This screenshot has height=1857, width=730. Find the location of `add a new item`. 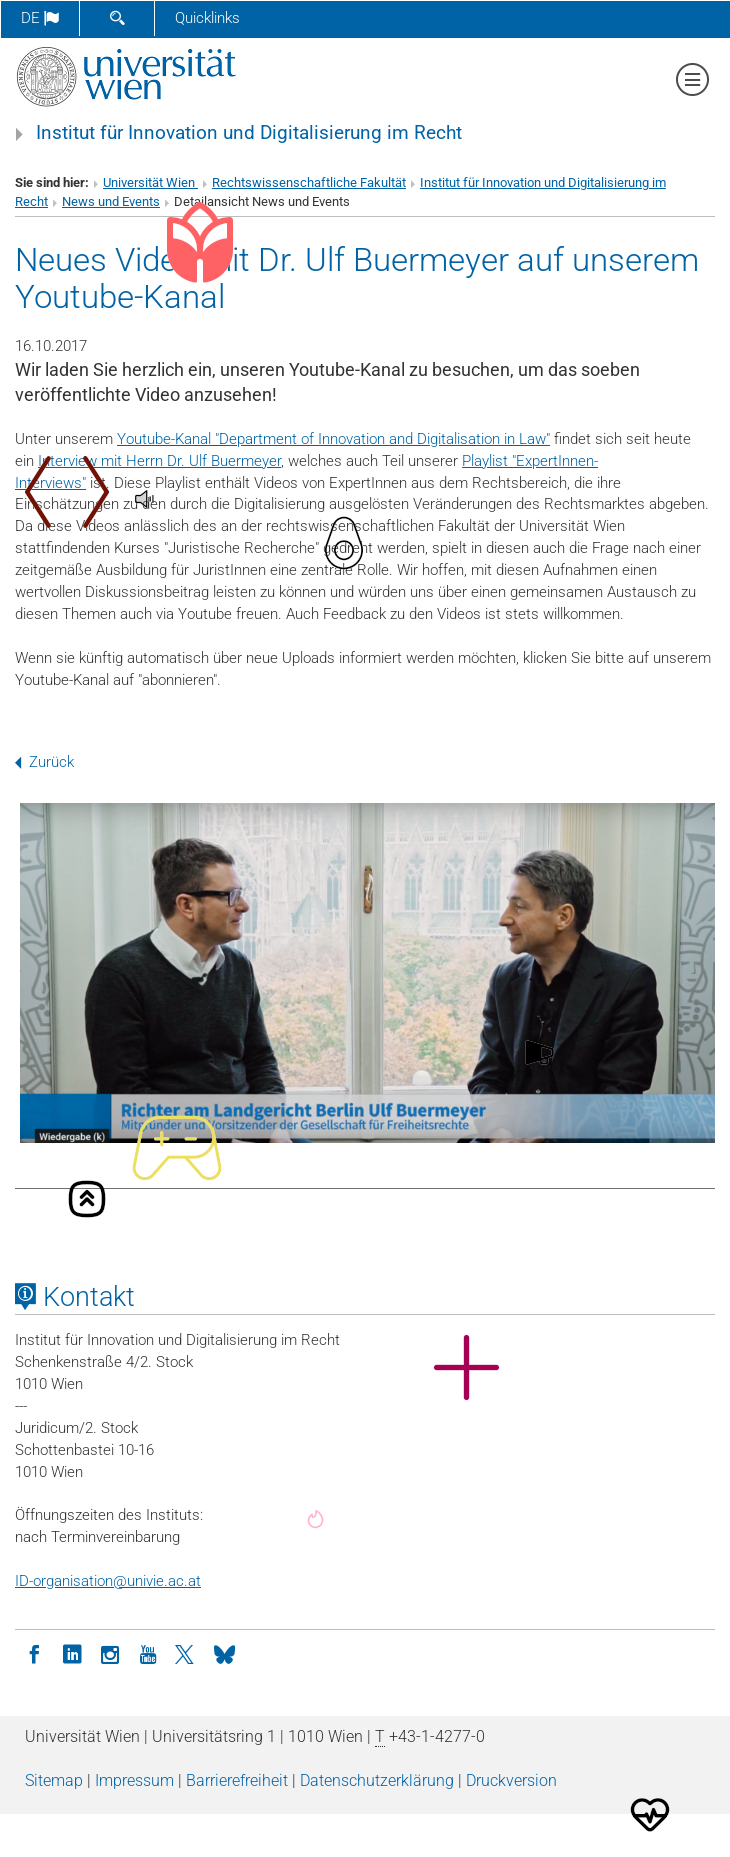

add a new item is located at coordinates (466, 1367).